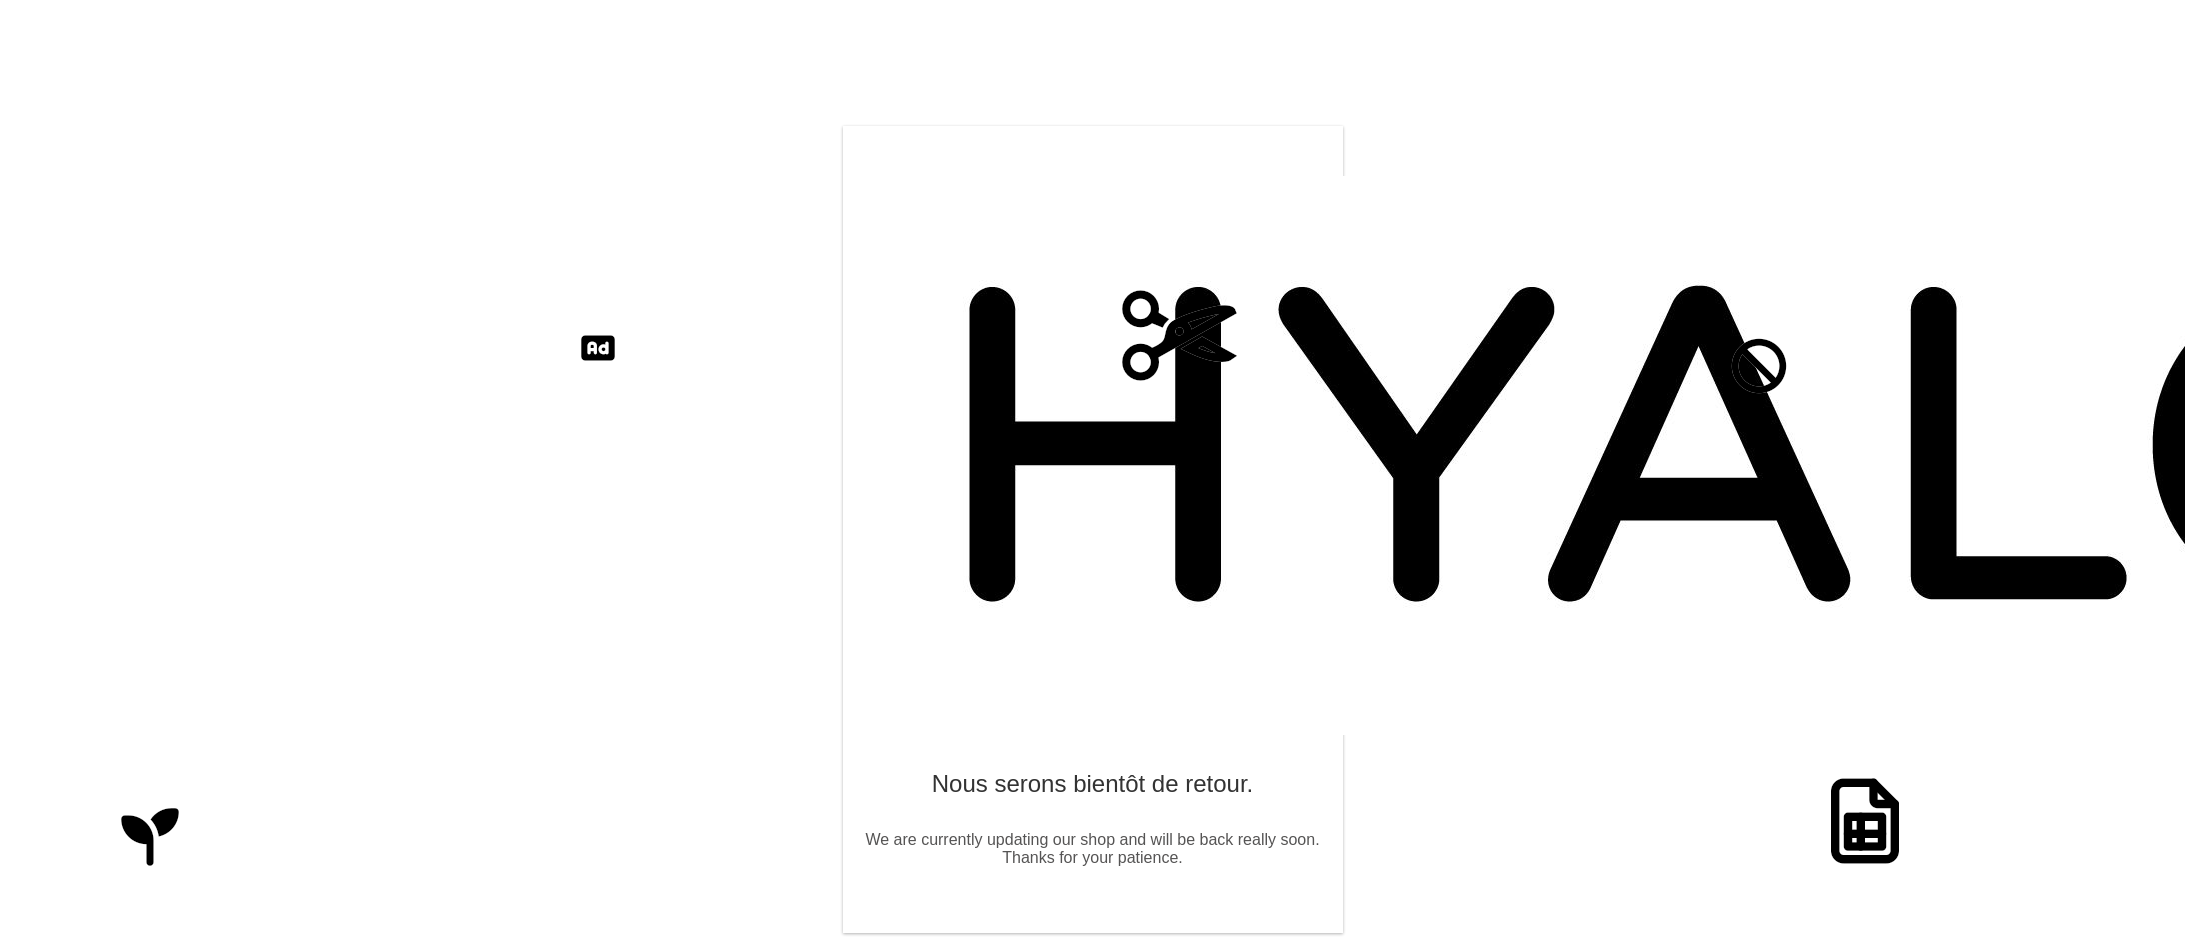  Describe the element at coordinates (1179, 335) in the screenshot. I see `cut selected text or content` at that location.